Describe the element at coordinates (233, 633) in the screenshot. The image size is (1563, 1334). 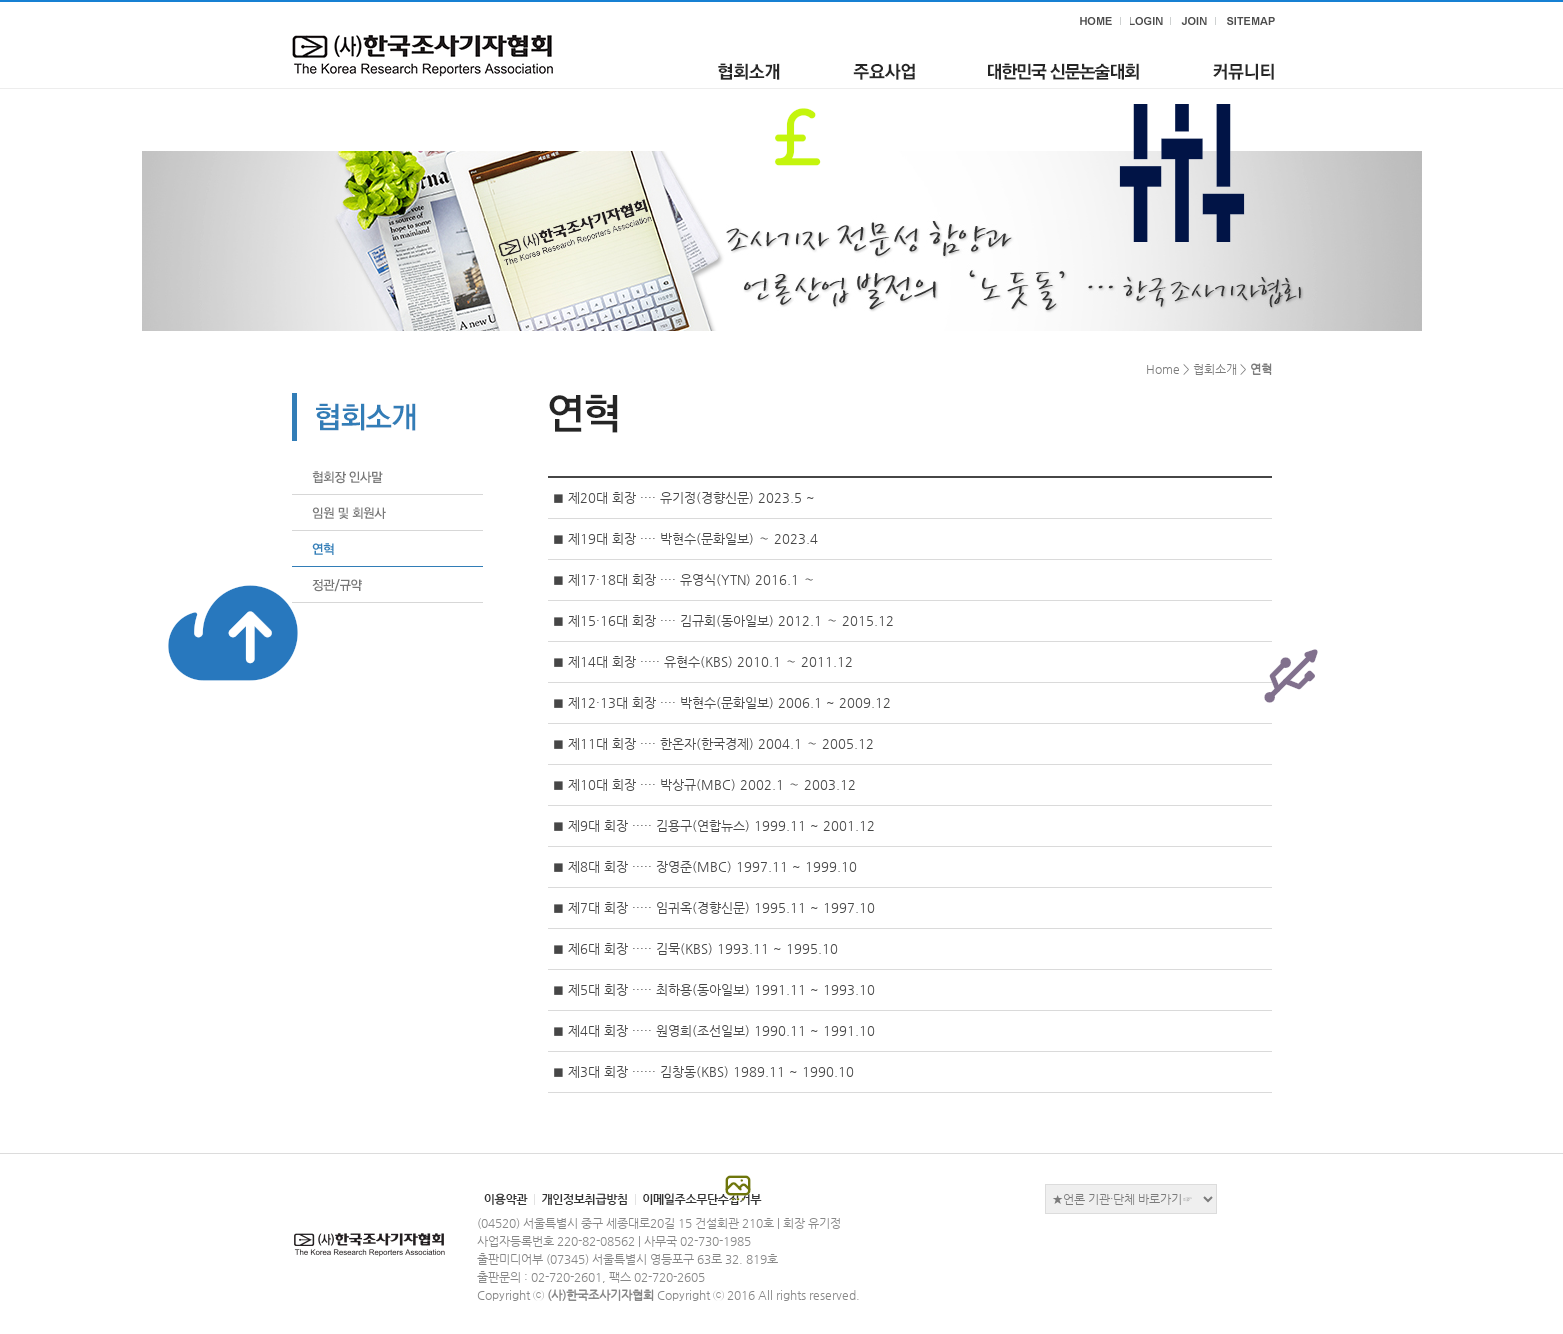
I see `upload file to cloud storage` at that location.